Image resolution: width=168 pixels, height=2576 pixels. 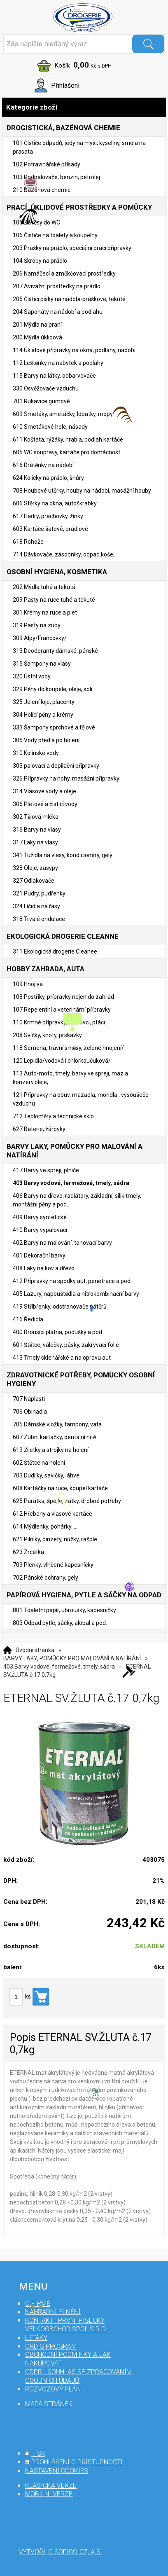 I want to click on indicates wind or tornado weather conditions, so click(x=122, y=415).